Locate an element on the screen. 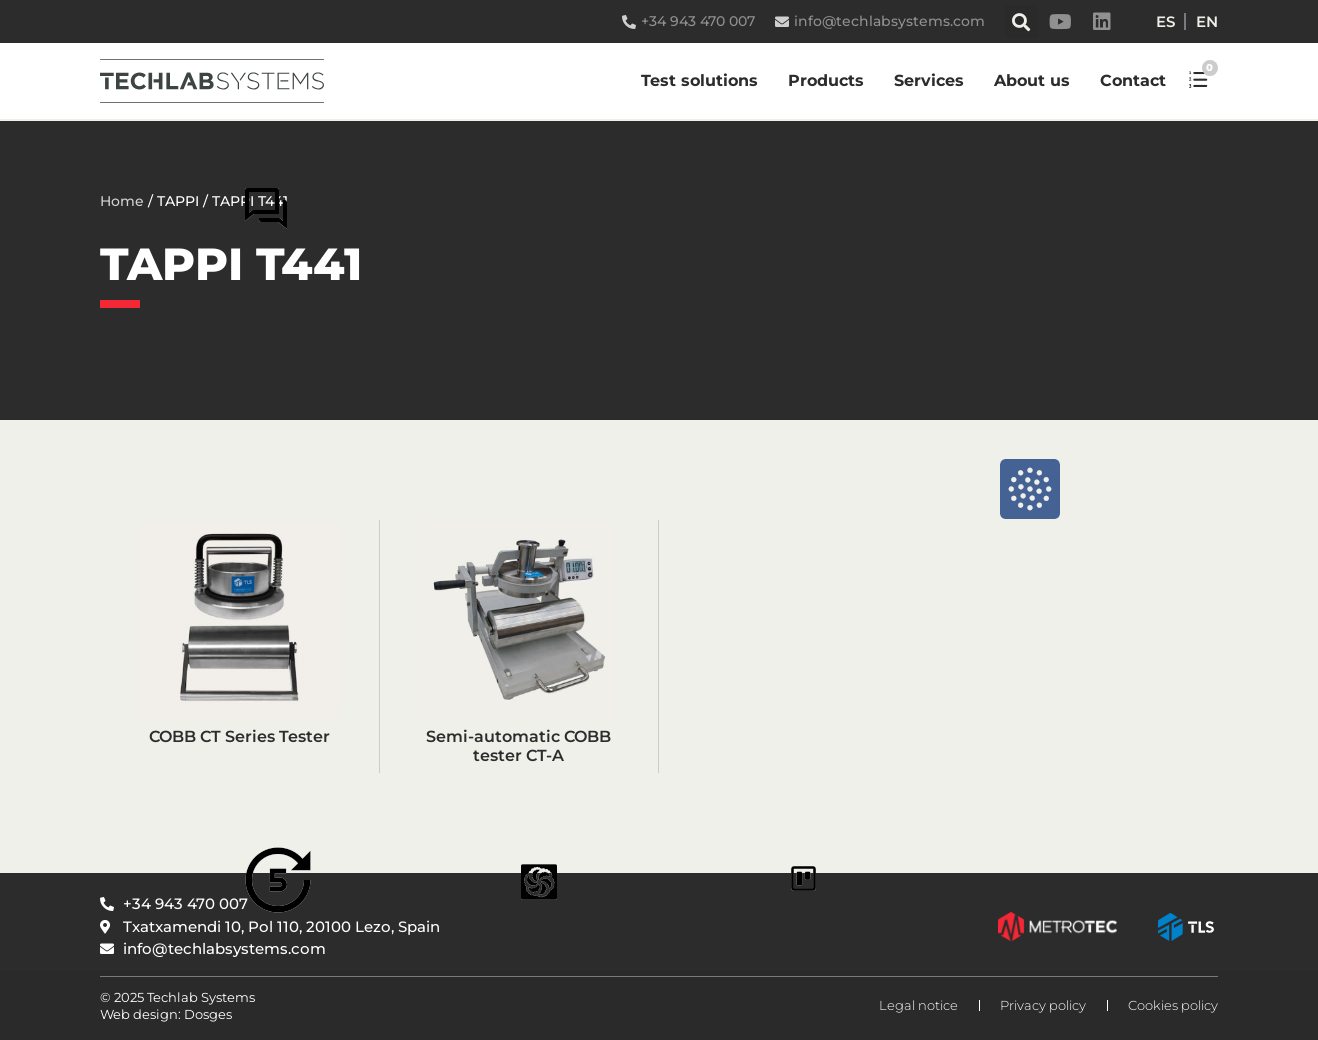  open the Photocrowd app is located at coordinates (1030, 489).